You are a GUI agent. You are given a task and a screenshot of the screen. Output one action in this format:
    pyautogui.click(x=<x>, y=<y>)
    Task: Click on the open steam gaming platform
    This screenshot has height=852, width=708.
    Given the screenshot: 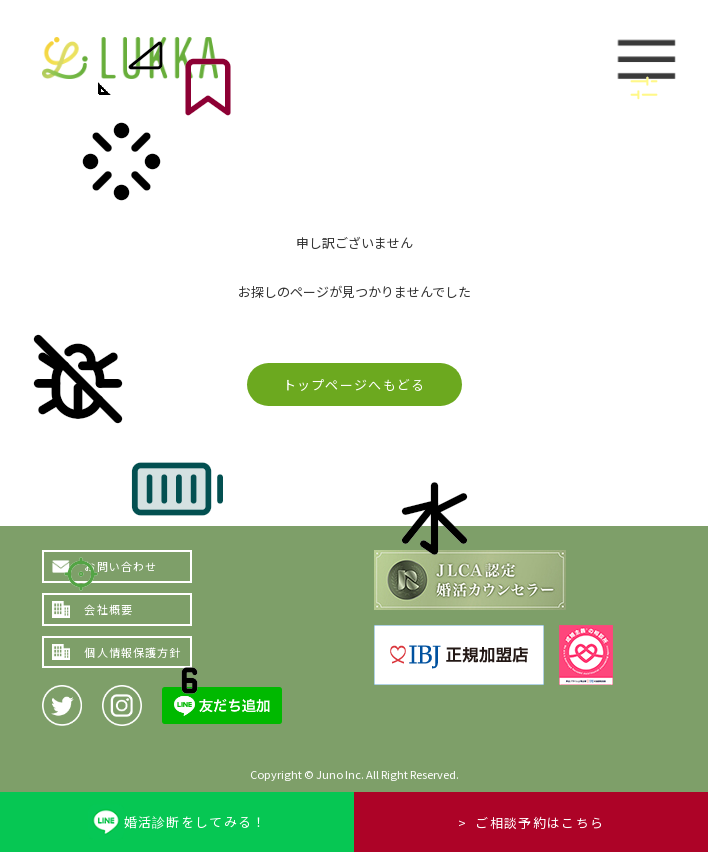 What is the action you would take?
    pyautogui.click(x=121, y=161)
    